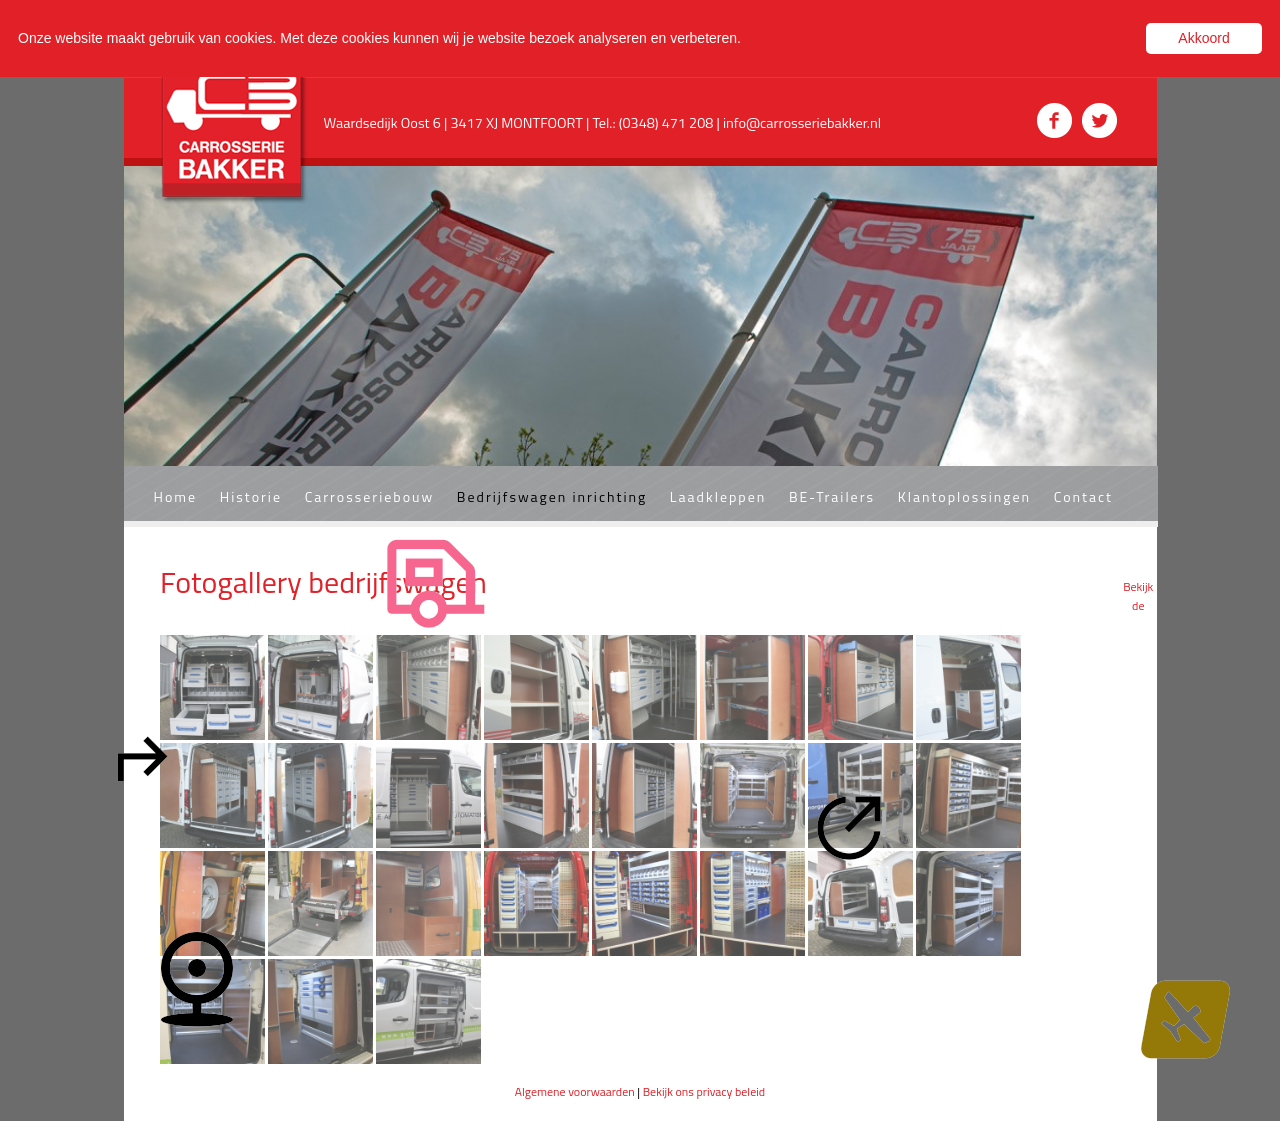 Image resolution: width=1280 pixels, height=1121 pixels. Describe the element at coordinates (1185, 1019) in the screenshot. I see `avianex brand logo` at that location.